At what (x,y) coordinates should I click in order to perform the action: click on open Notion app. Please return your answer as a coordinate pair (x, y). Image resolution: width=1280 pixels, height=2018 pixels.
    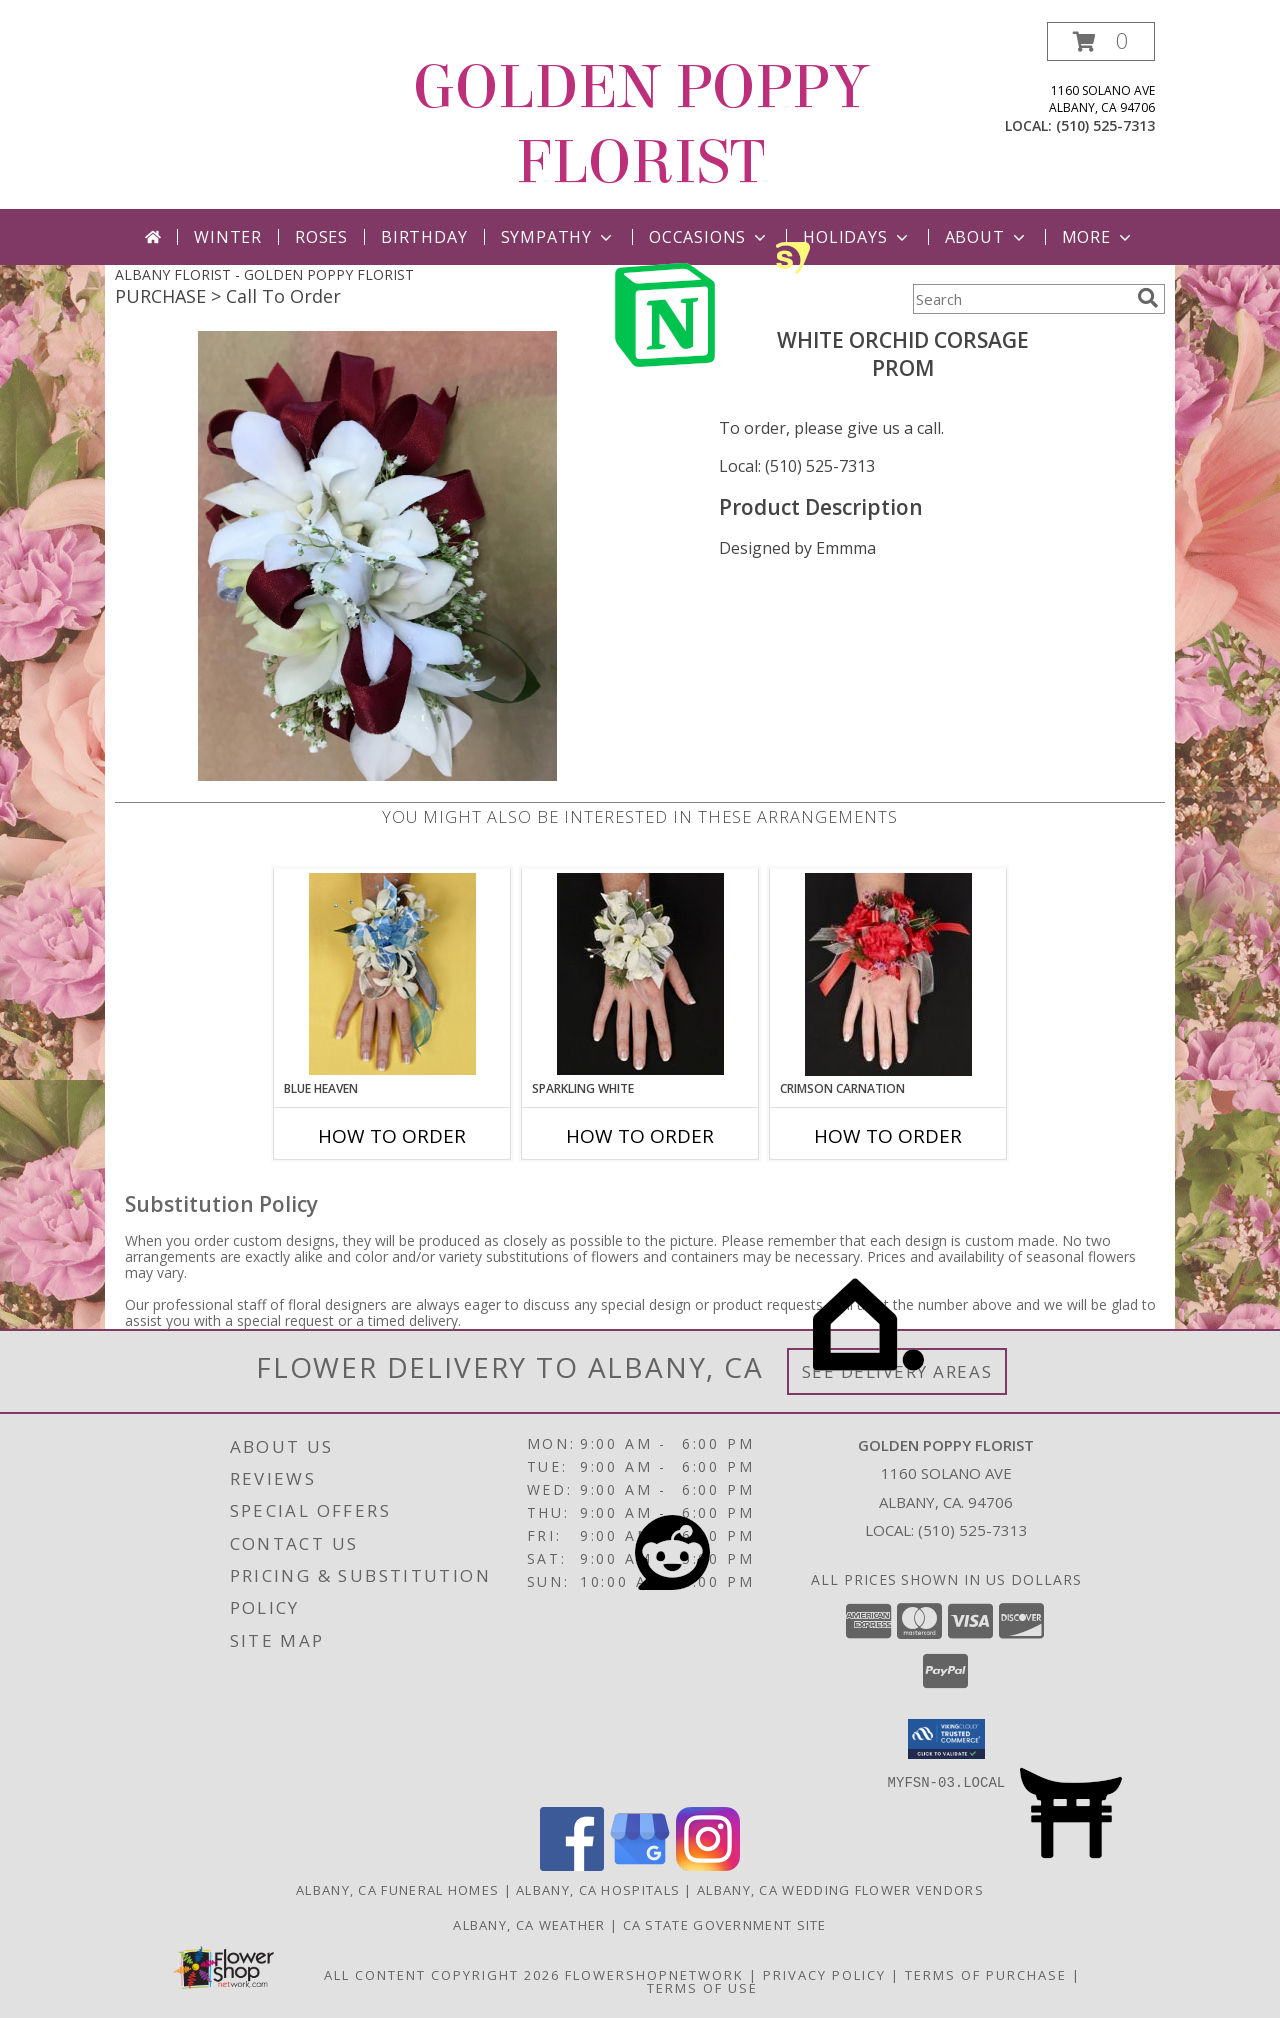
    Looking at the image, I should click on (665, 315).